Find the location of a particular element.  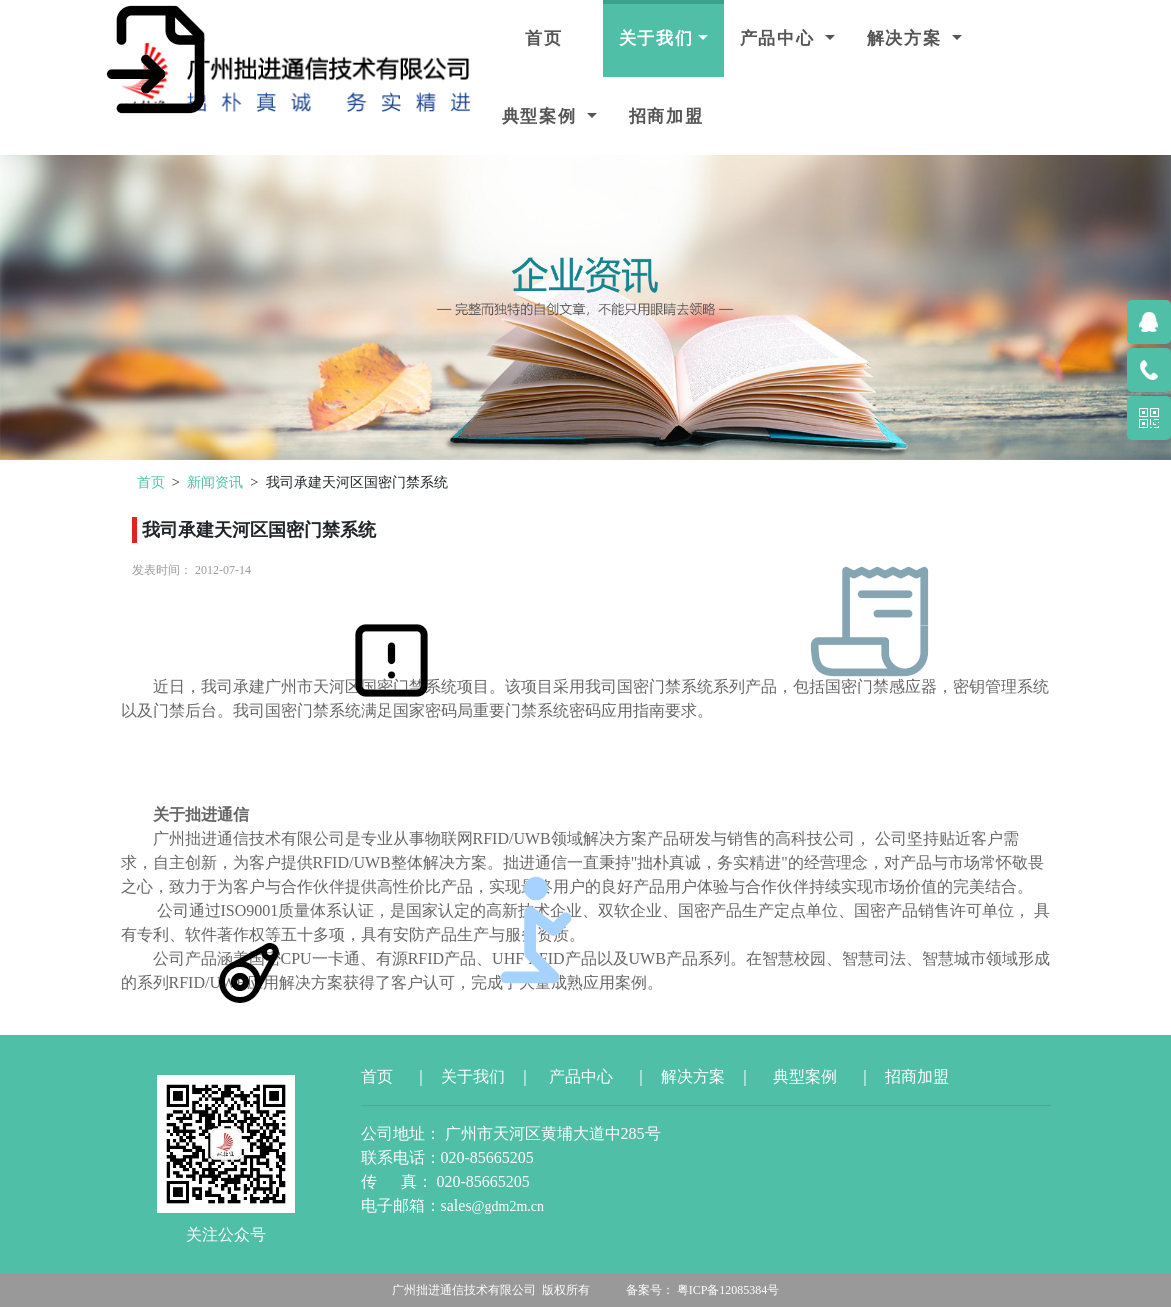

view digital assets or resources is located at coordinates (249, 973).